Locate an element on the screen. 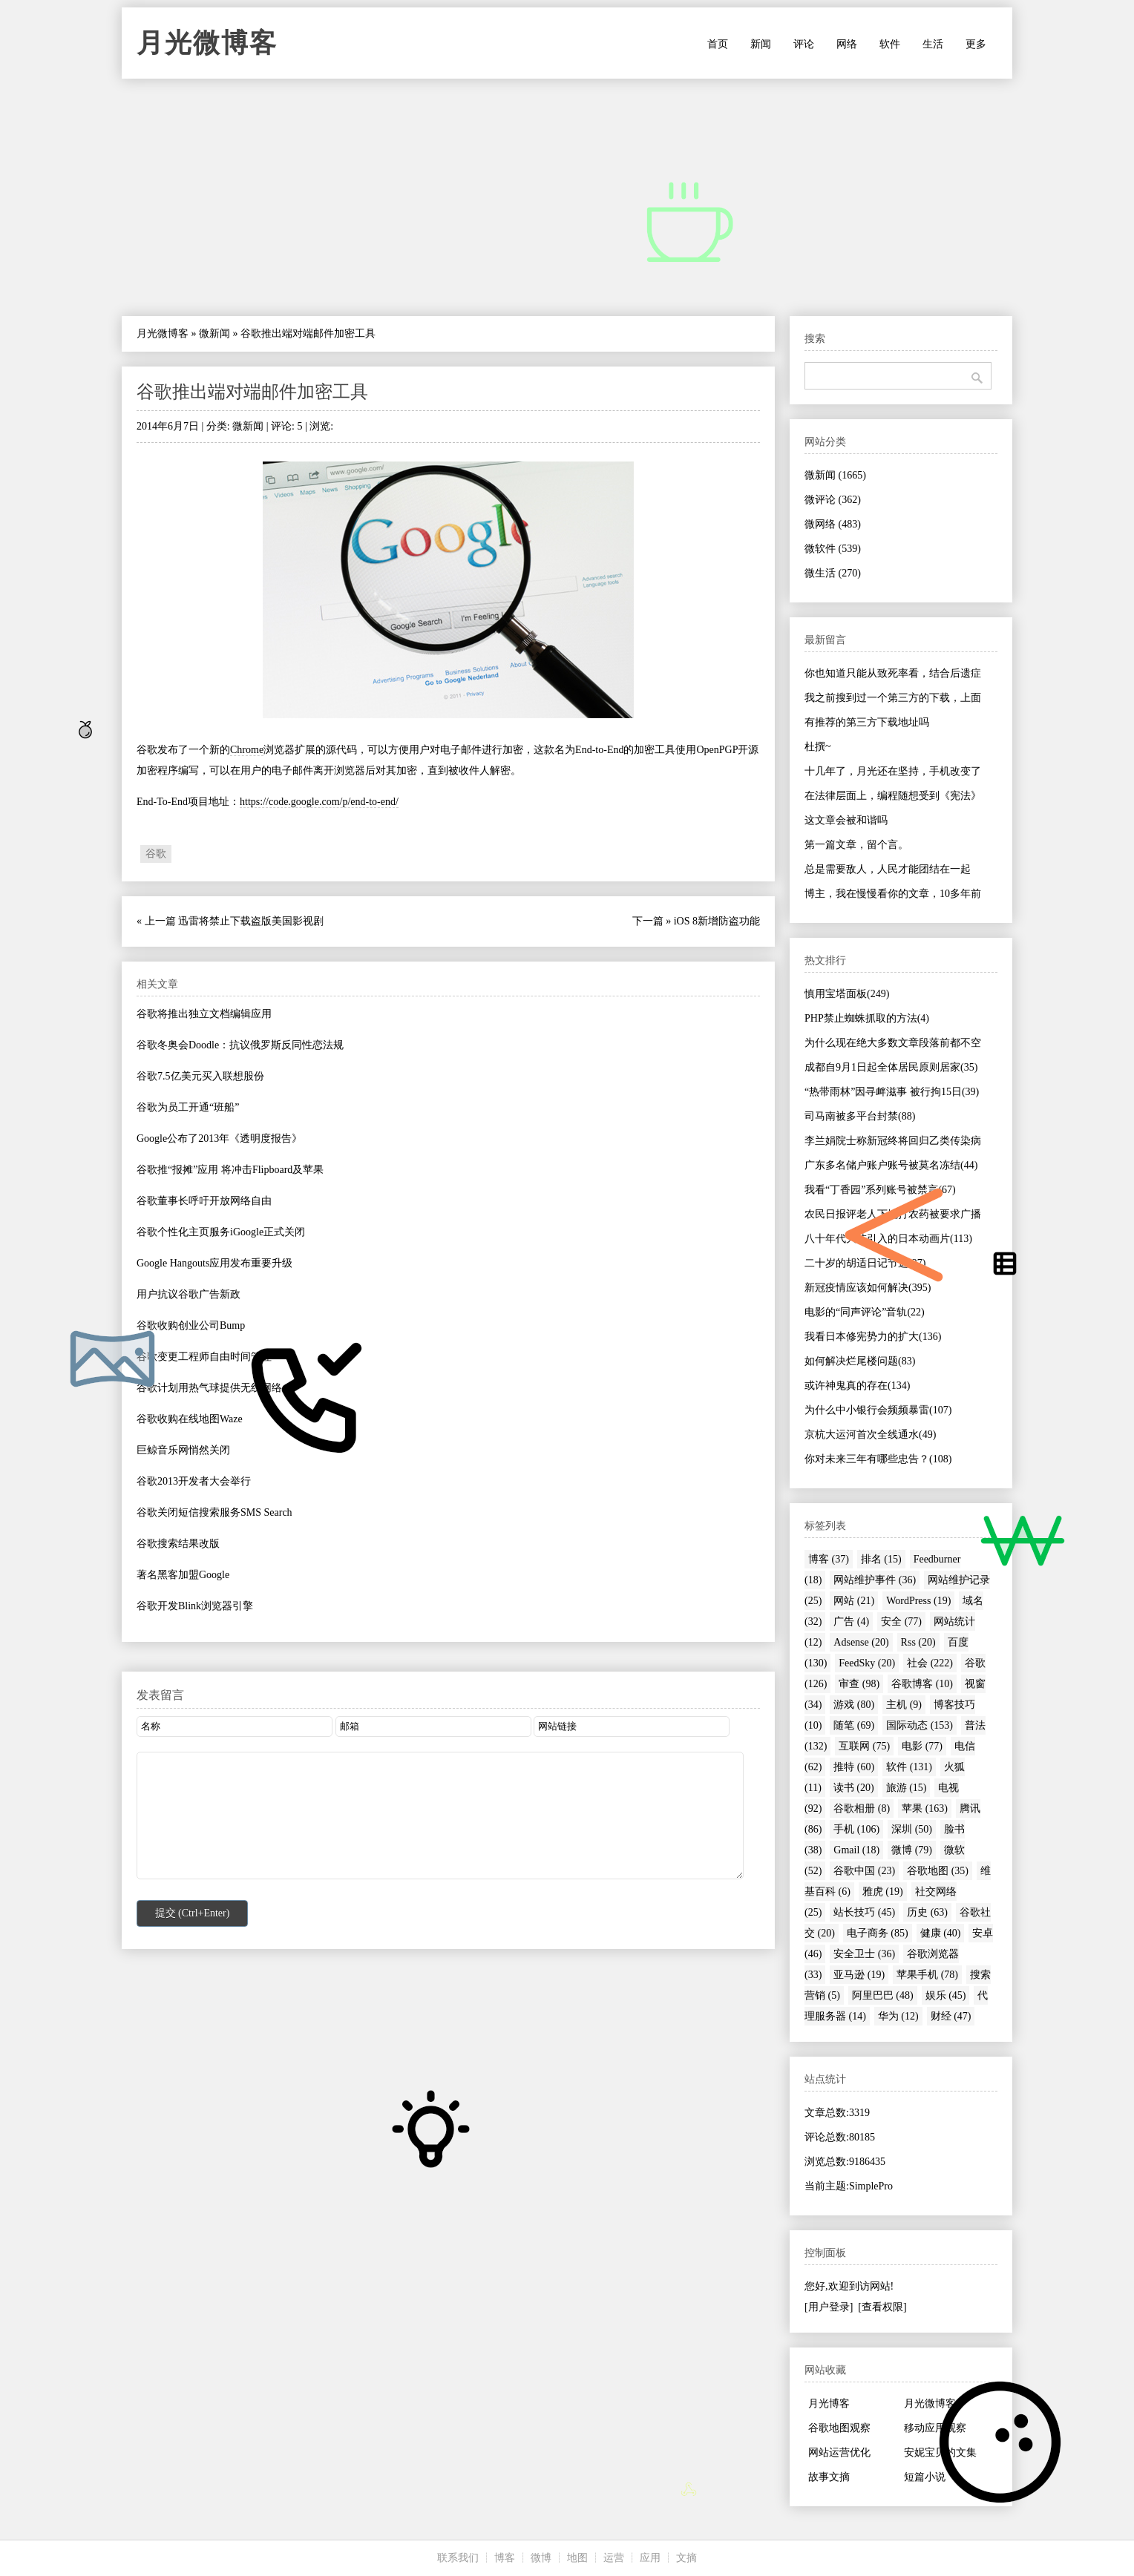 This screenshot has width=1134, height=2576. indicates fruit or produce category is located at coordinates (85, 730).